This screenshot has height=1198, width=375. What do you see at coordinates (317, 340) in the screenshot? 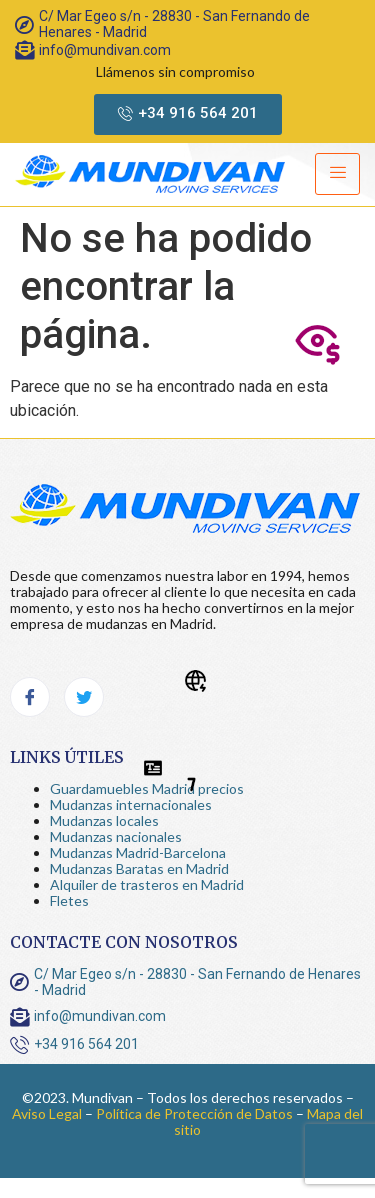
I see `view pricing or cost details` at bounding box center [317, 340].